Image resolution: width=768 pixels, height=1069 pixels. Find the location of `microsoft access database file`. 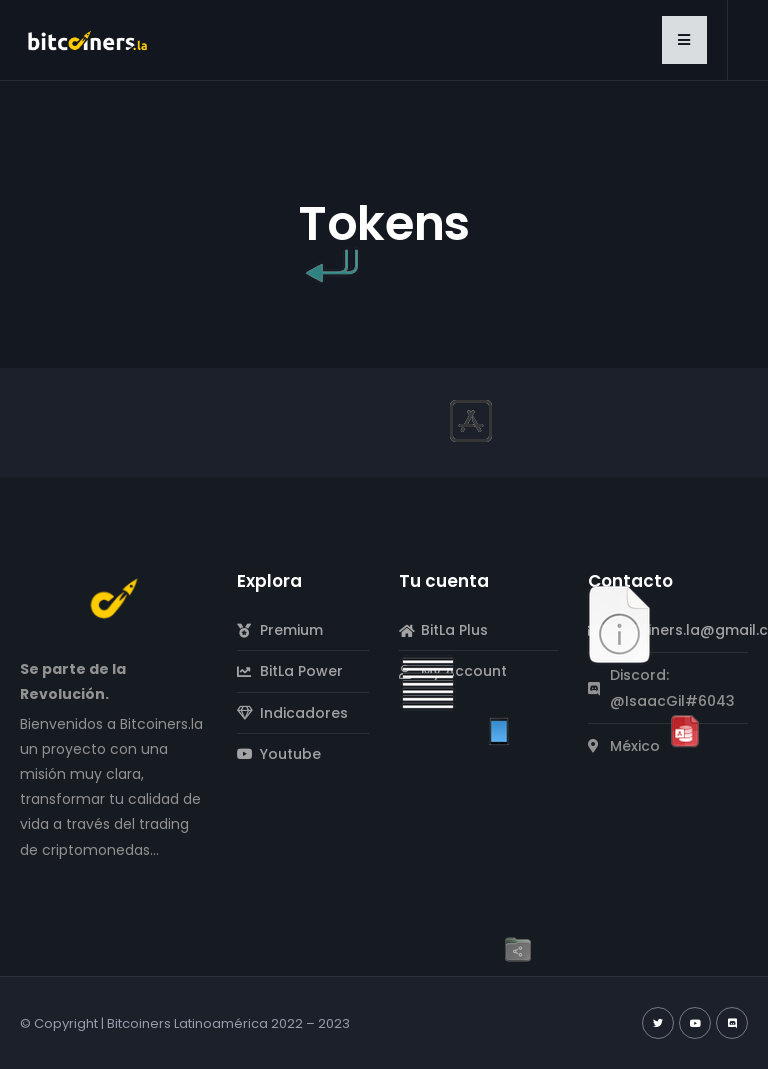

microsoft access database file is located at coordinates (685, 731).